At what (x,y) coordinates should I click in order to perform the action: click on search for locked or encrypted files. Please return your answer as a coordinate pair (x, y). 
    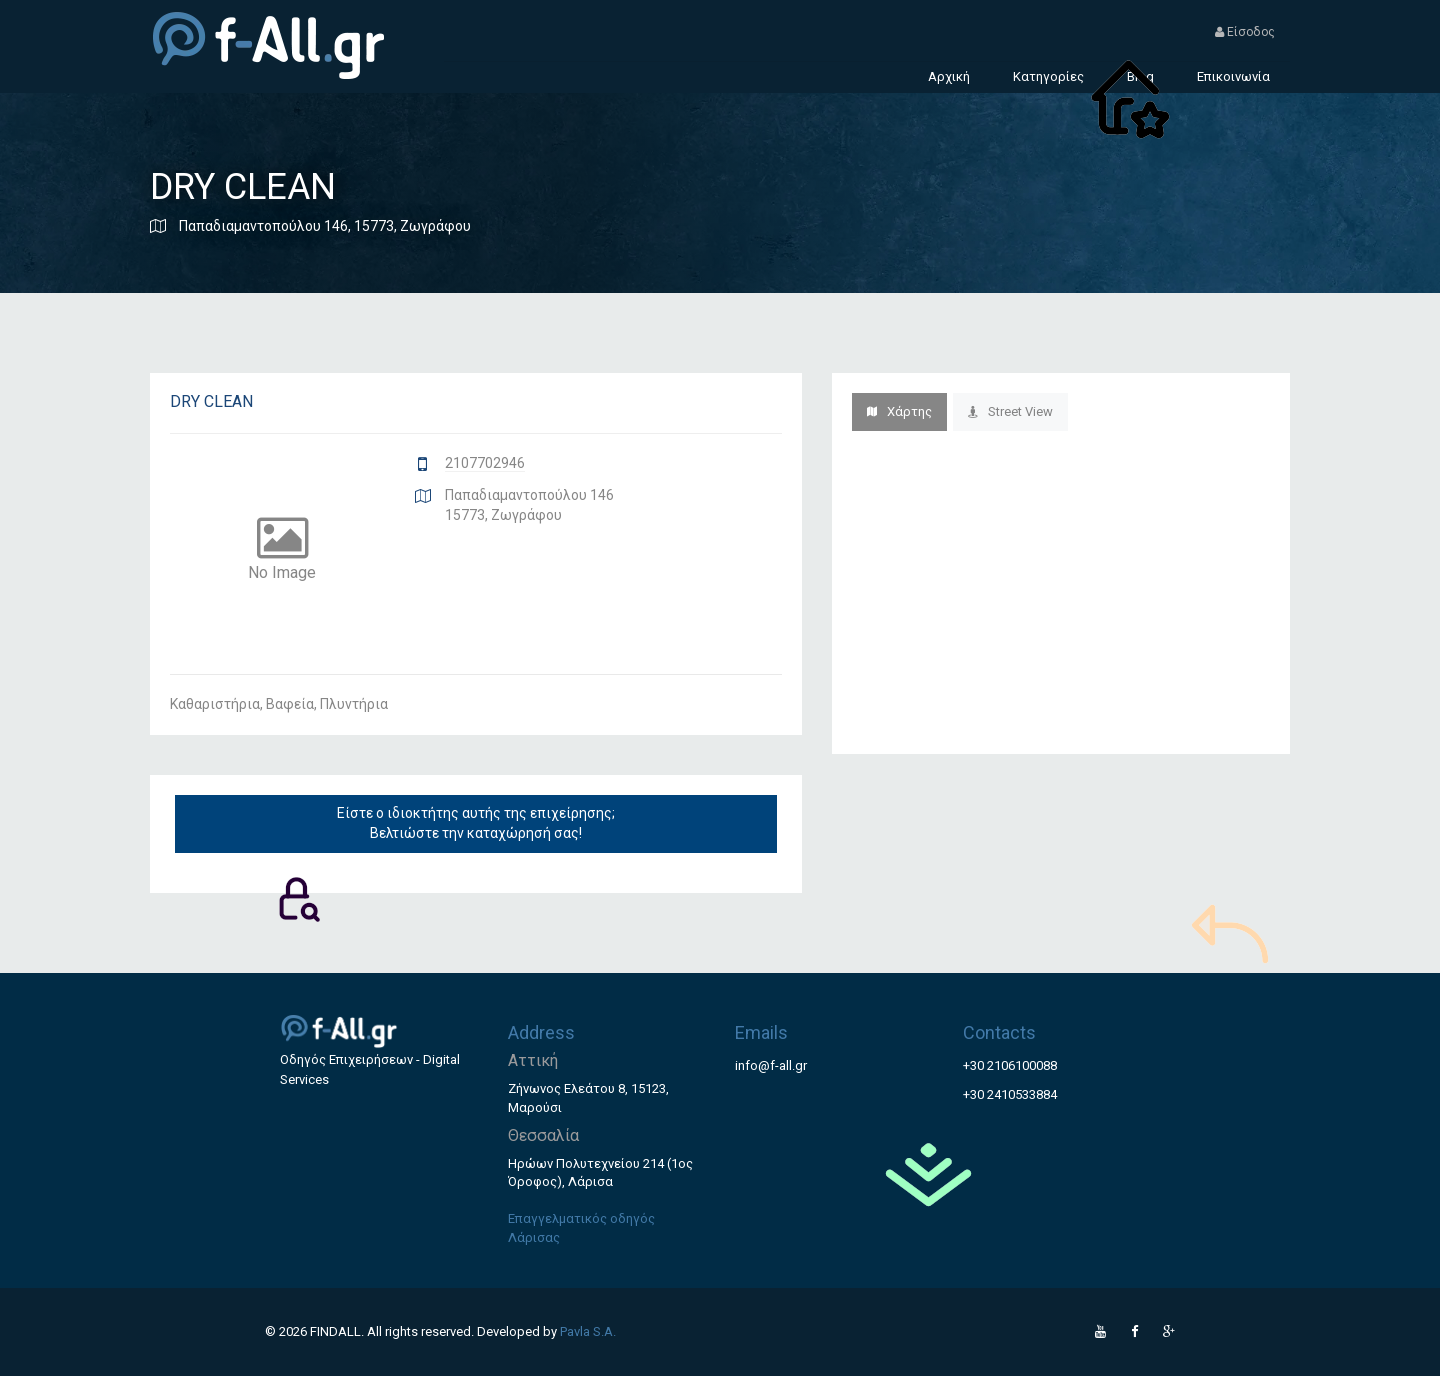
    Looking at the image, I should click on (296, 898).